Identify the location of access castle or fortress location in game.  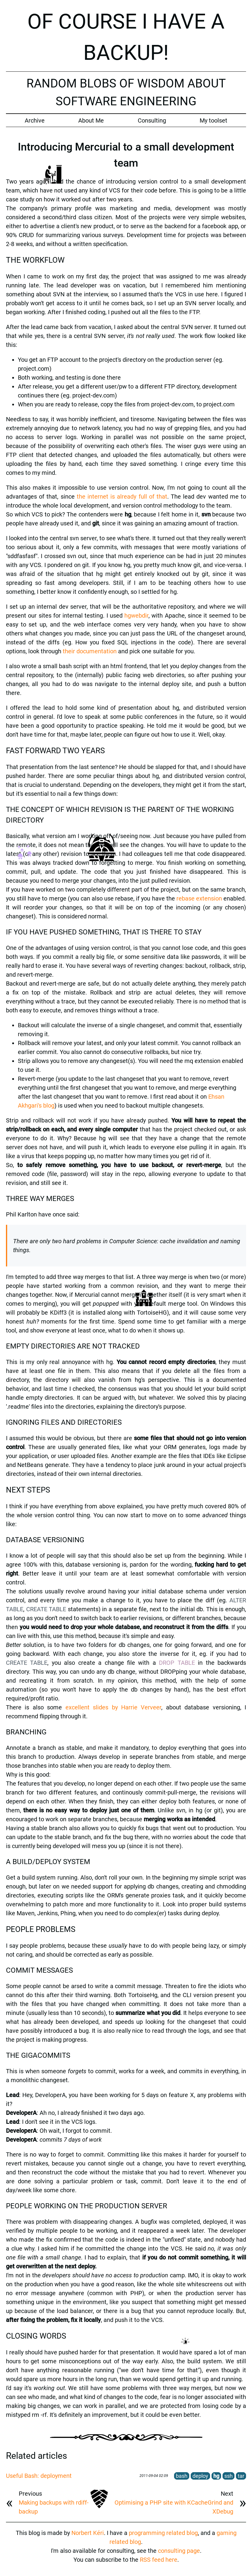
(144, 1298).